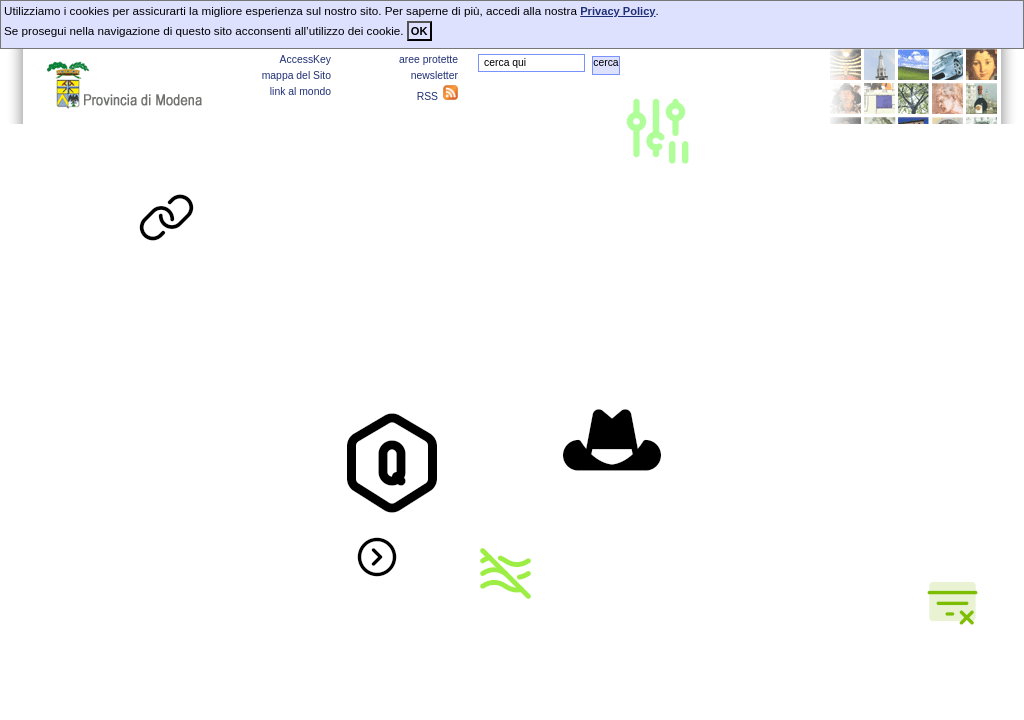 The image size is (1024, 720). What do you see at coordinates (377, 557) in the screenshot?
I see `go to next item or page` at bounding box center [377, 557].